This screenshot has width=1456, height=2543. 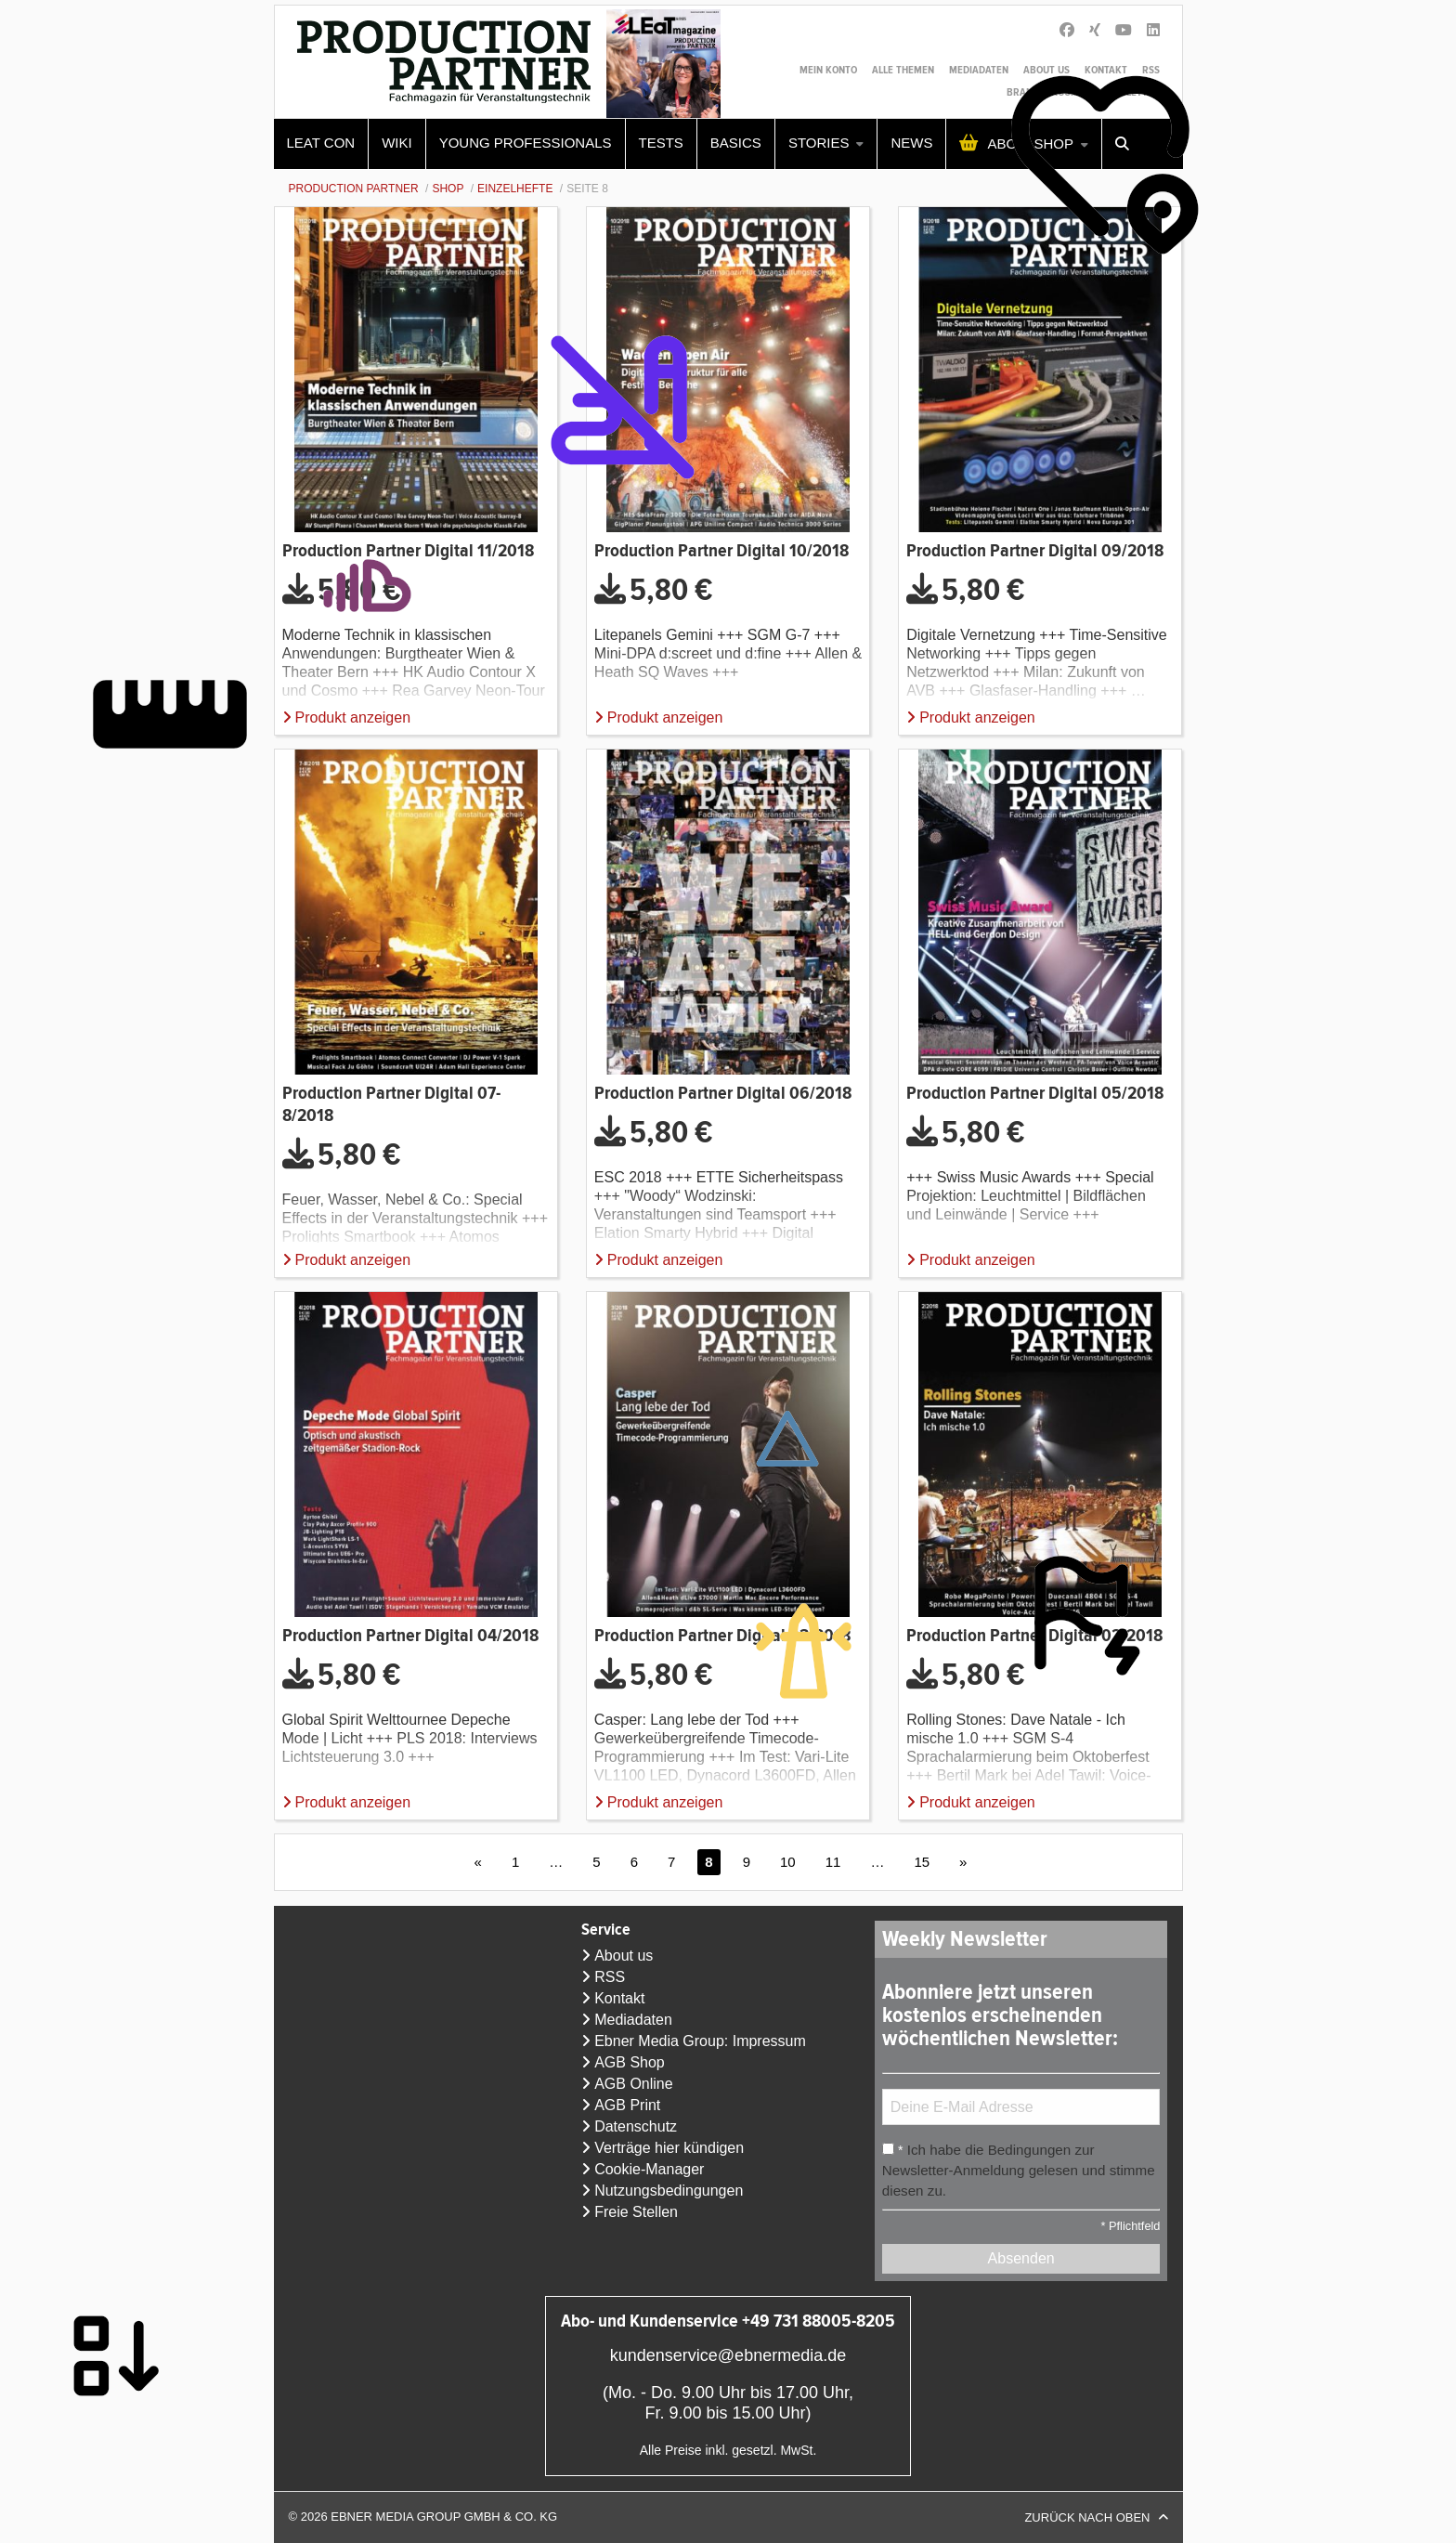 I want to click on visit zeit/vercel website or documentation, so click(x=787, y=1439).